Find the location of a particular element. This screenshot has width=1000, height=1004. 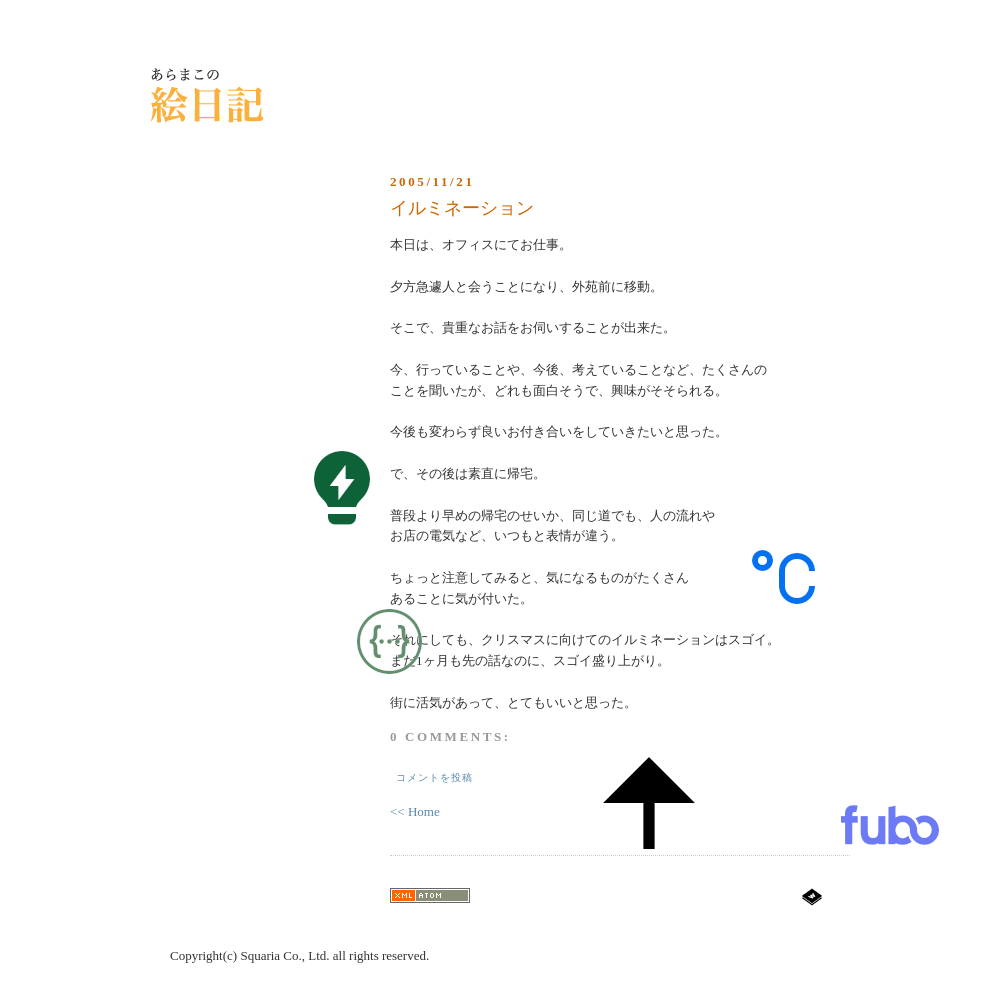

indicates temperature displayed in celsius is located at coordinates (785, 577).